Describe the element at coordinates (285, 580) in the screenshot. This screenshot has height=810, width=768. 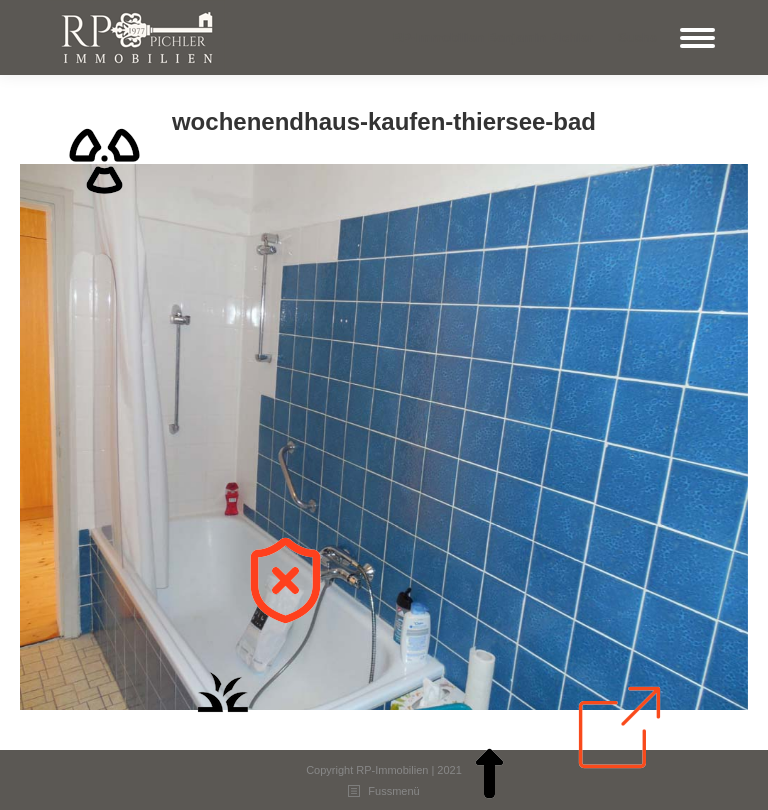
I see `security protection disabled or off` at that location.